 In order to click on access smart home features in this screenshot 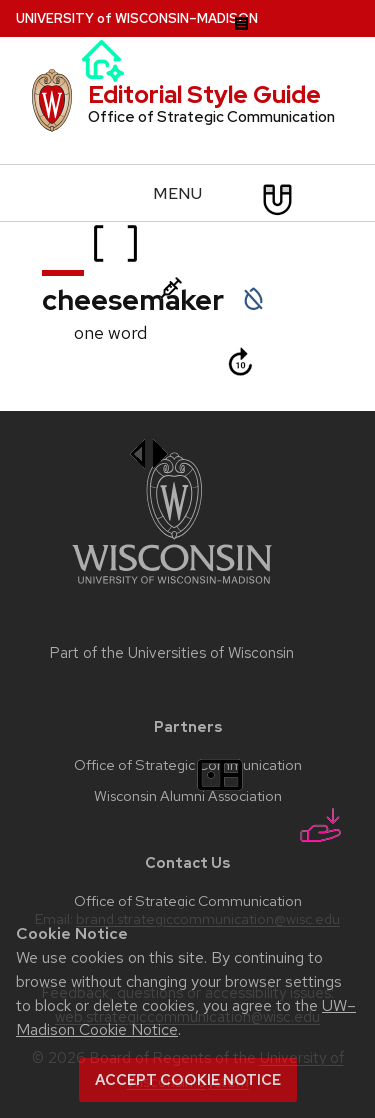, I will do `click(101, 59)`.